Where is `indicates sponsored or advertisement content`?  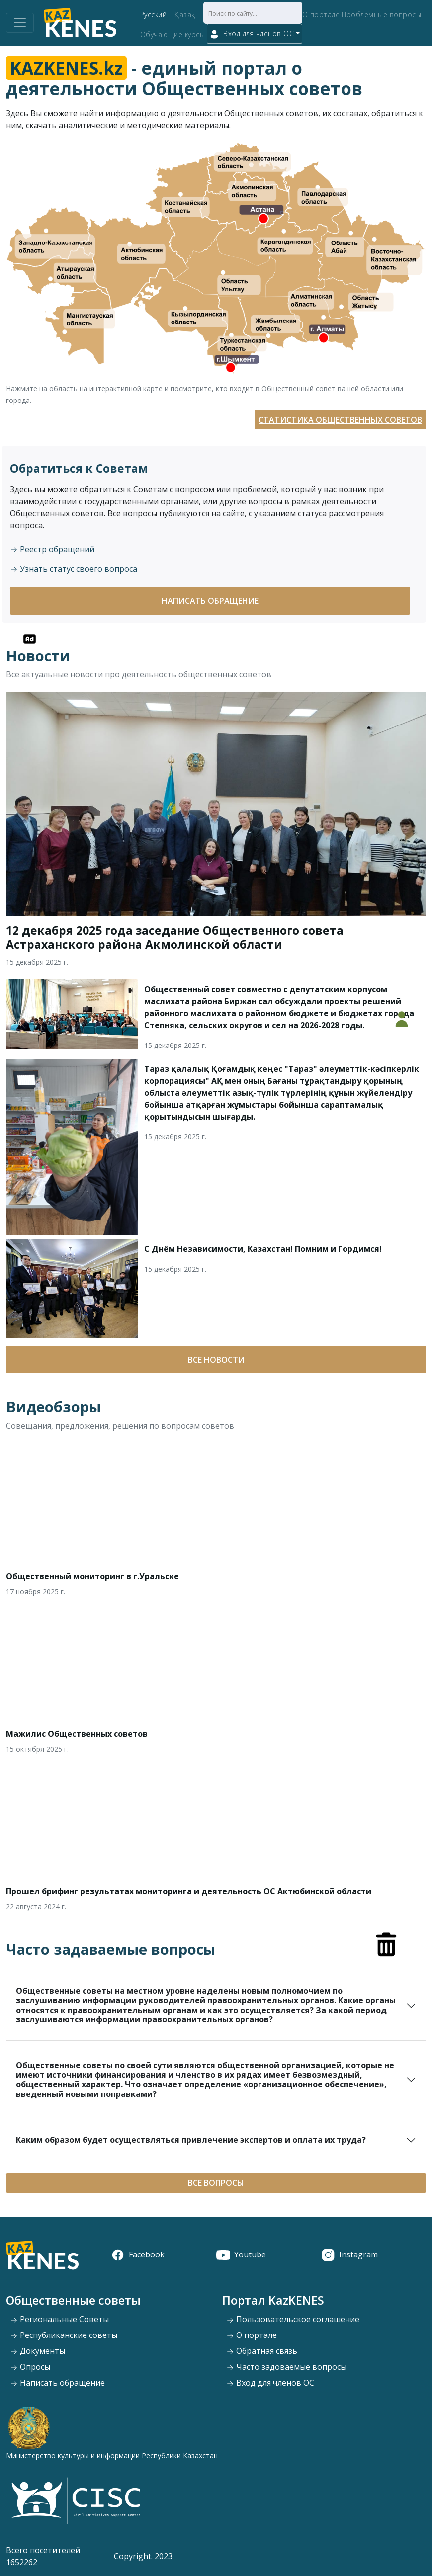 indicates sponsored or advertisement content is located at coordinates (29, 639).